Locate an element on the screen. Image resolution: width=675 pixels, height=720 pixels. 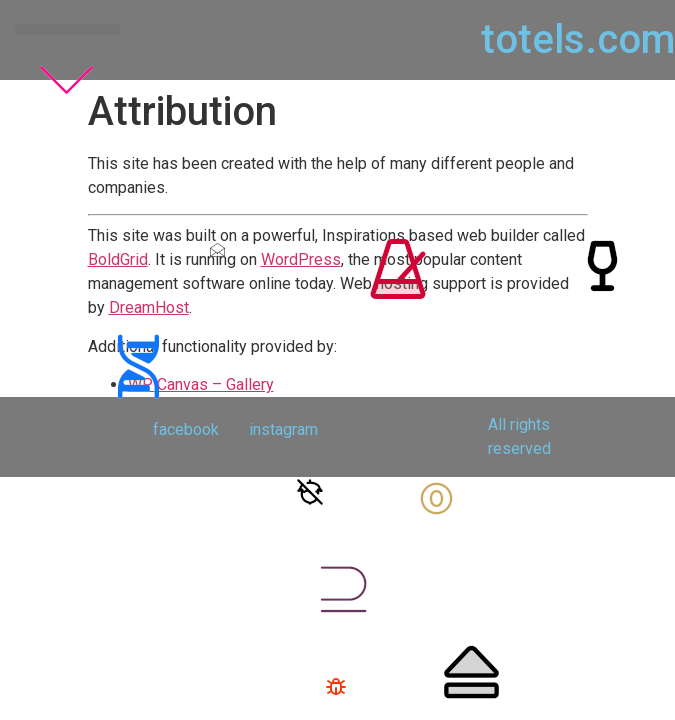
adjust tempo or timing settings is located at coordinates (398, 269).